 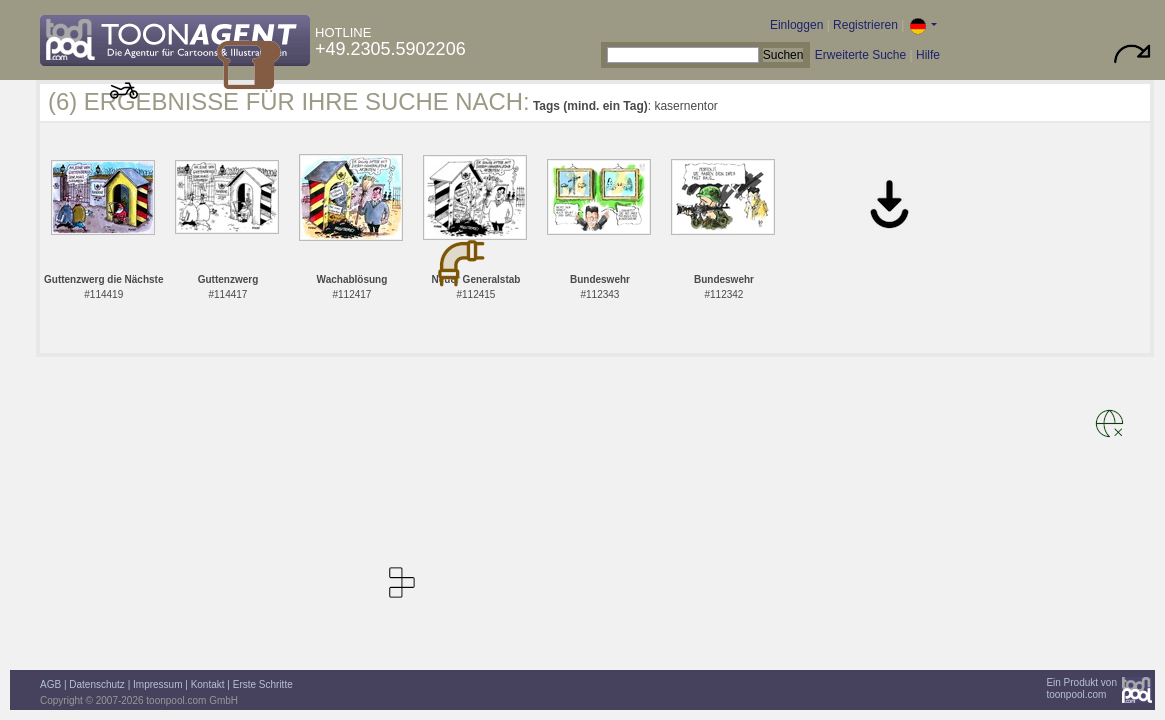 I want to click on browse bakery or bread products, so click(x=250, y=65).